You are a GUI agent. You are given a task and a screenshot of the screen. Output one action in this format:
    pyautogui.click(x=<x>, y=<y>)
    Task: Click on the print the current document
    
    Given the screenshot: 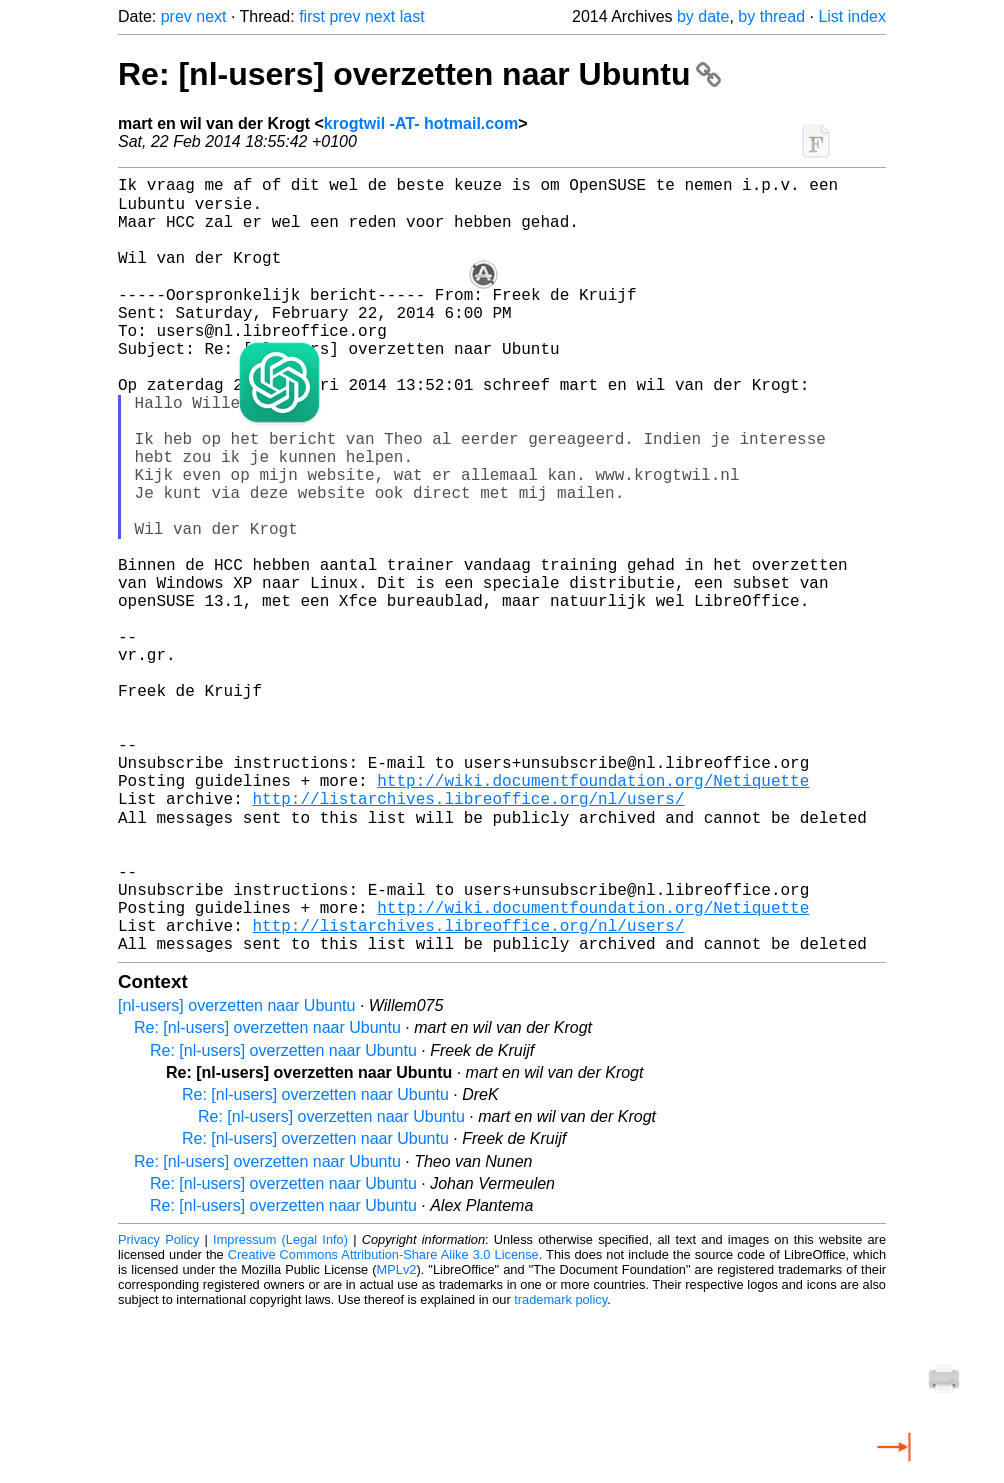 What is the action you would take?
    pyautogui.click(x=944, y=1379)
    